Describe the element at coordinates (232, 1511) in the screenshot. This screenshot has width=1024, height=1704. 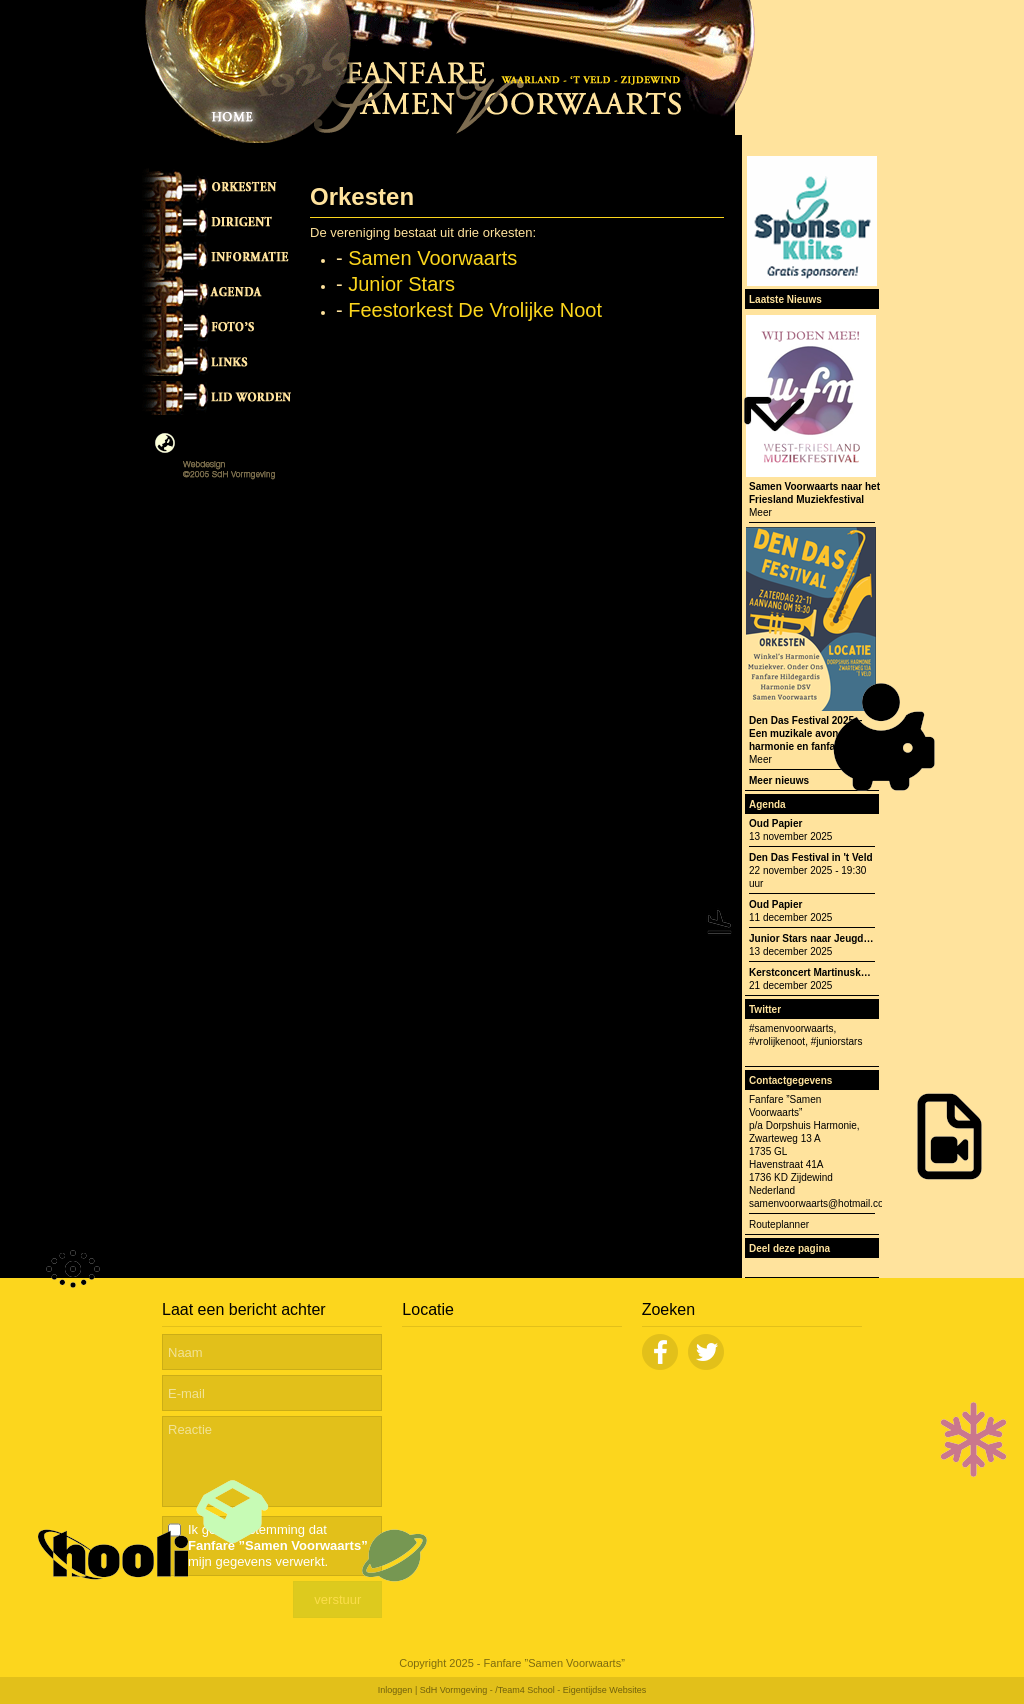
I see `view package contents` at that location.